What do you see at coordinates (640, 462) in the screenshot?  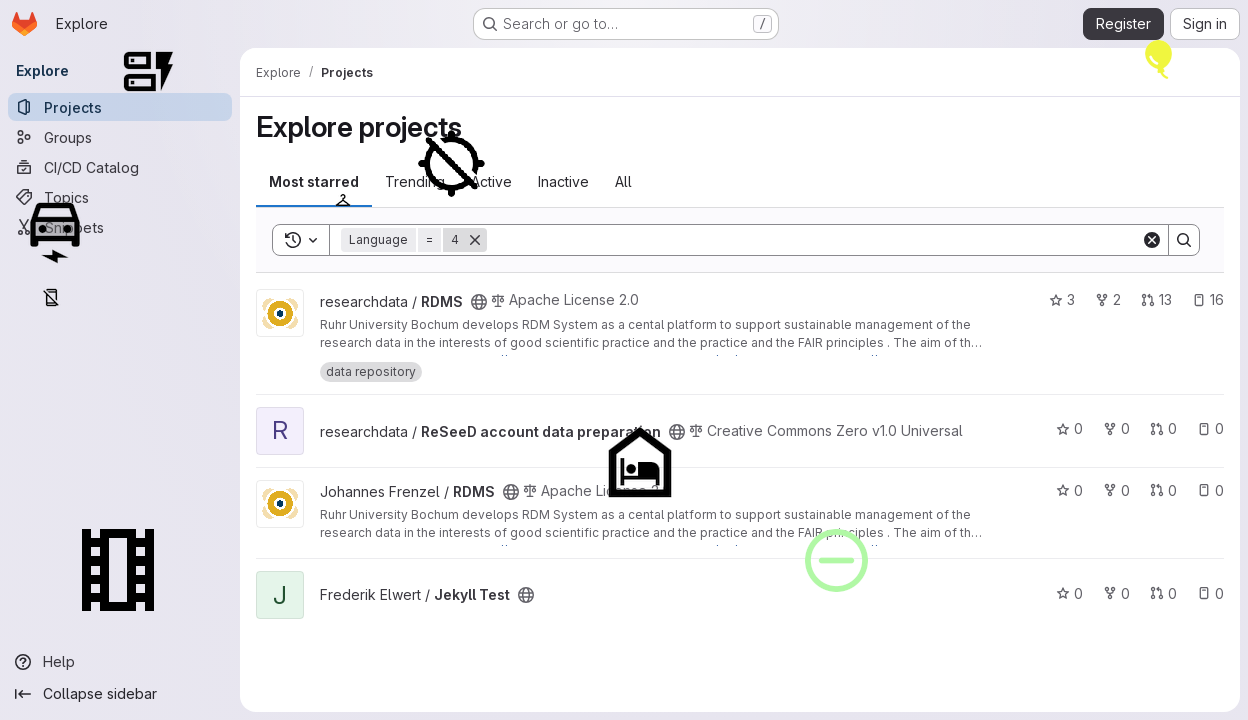 I see `find nearby overnight shelters or accommodations` at bounding box center [640, 462].